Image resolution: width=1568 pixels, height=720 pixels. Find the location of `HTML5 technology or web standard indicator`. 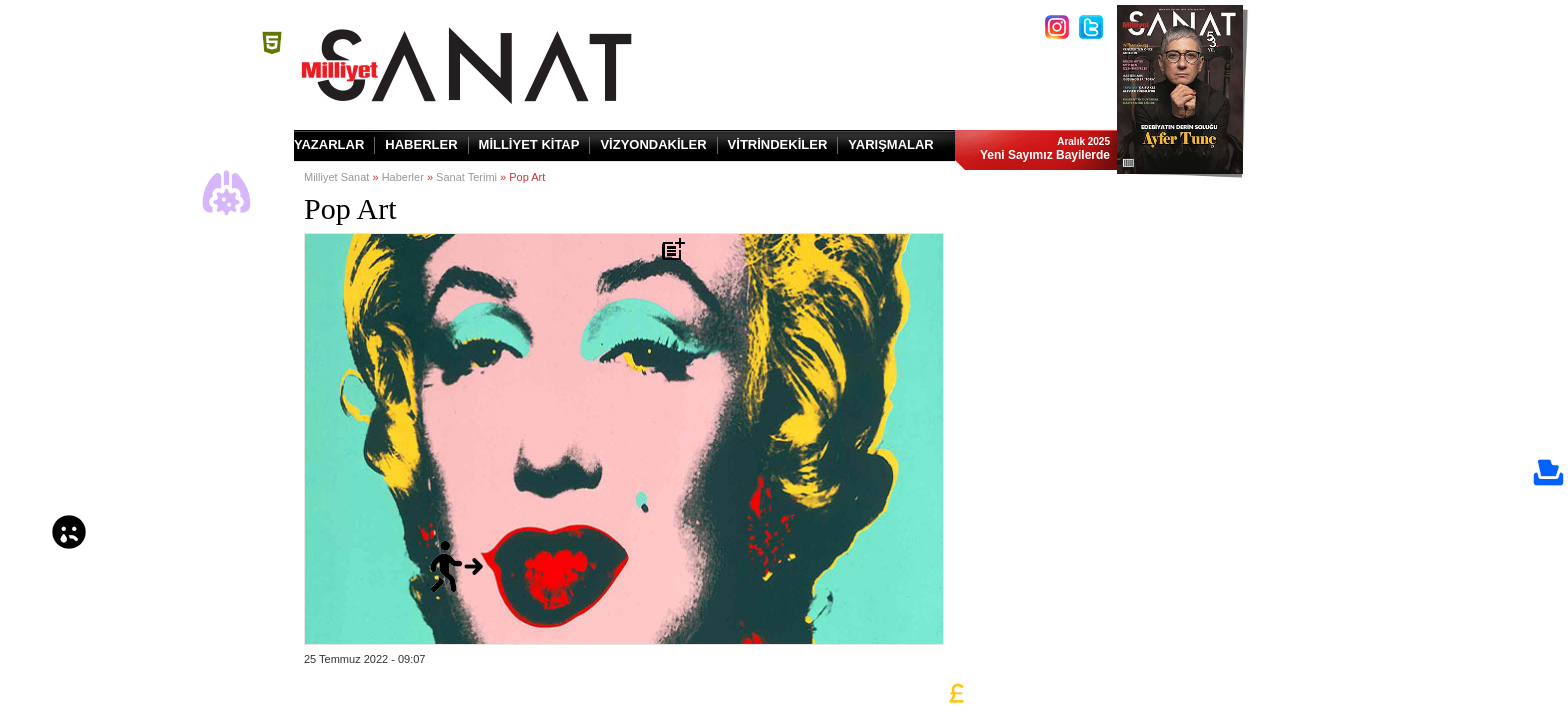

HTML5 technology or web standard indicator is located at coordinates (272, 43).